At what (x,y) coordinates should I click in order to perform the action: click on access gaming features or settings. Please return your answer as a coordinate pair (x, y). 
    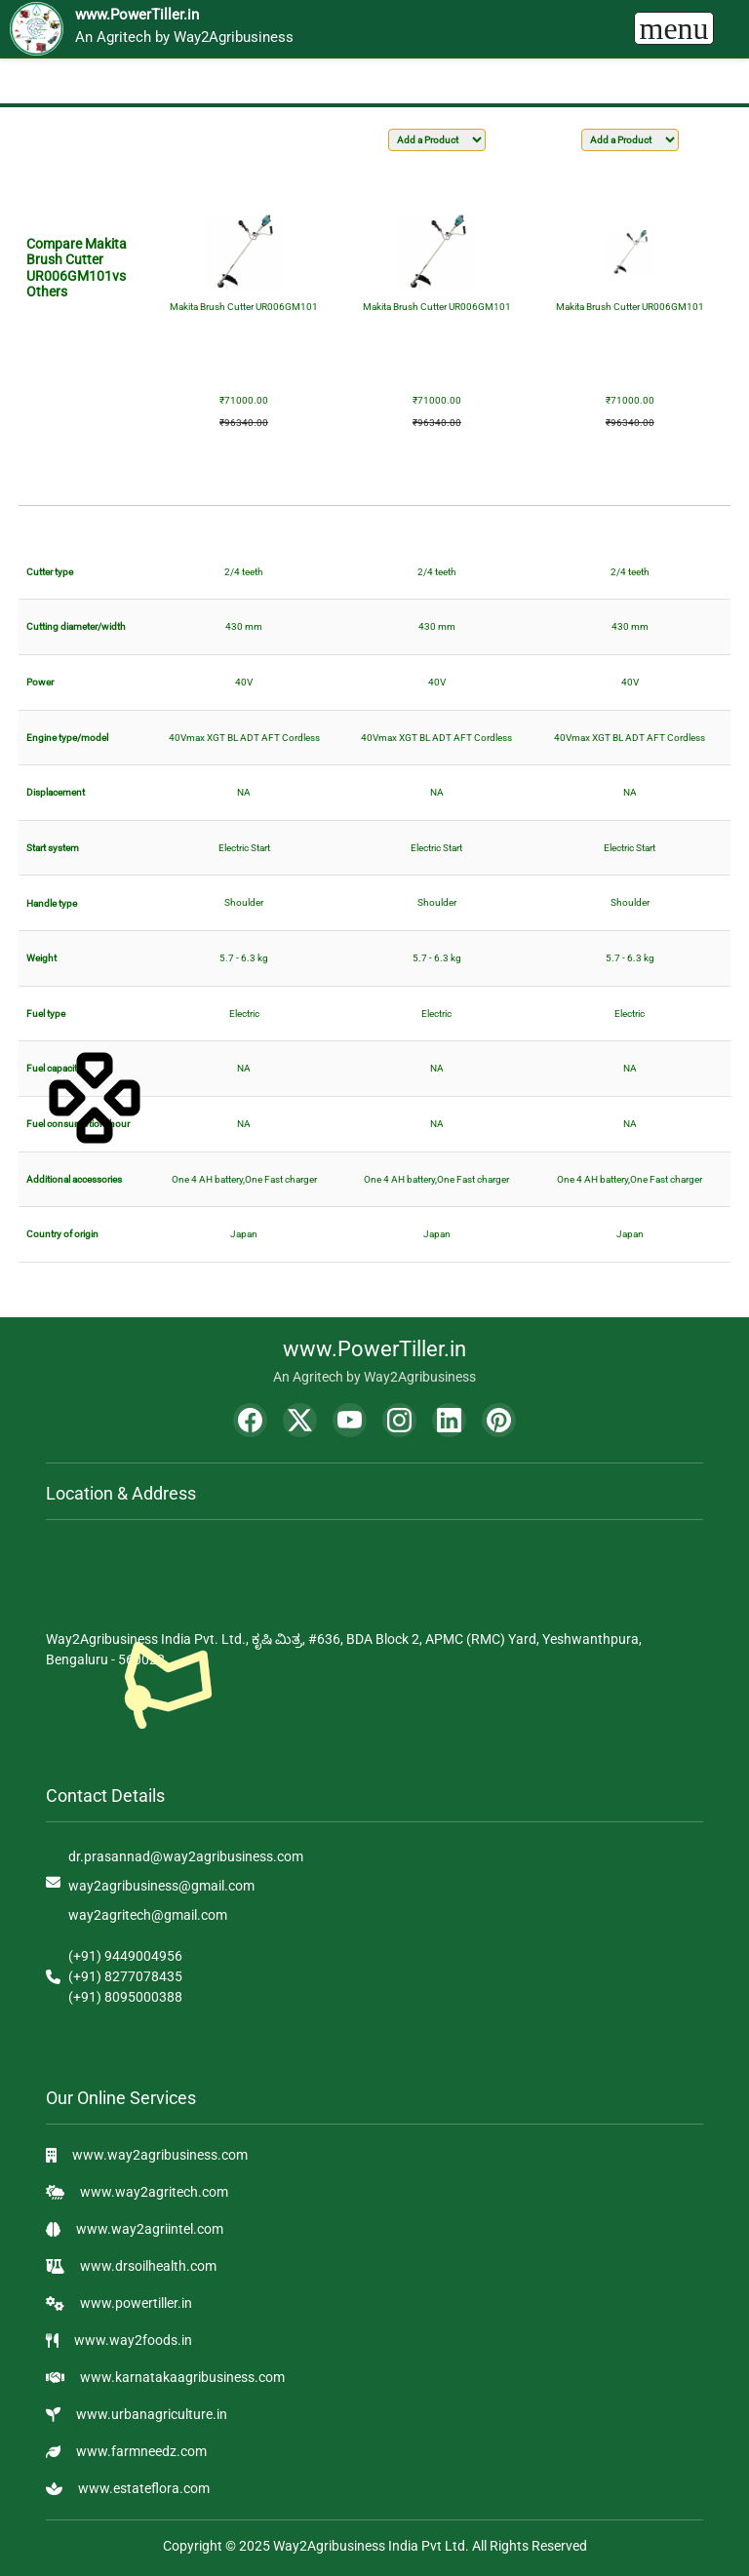
    Looking at the image, I should click on (95, 1098).